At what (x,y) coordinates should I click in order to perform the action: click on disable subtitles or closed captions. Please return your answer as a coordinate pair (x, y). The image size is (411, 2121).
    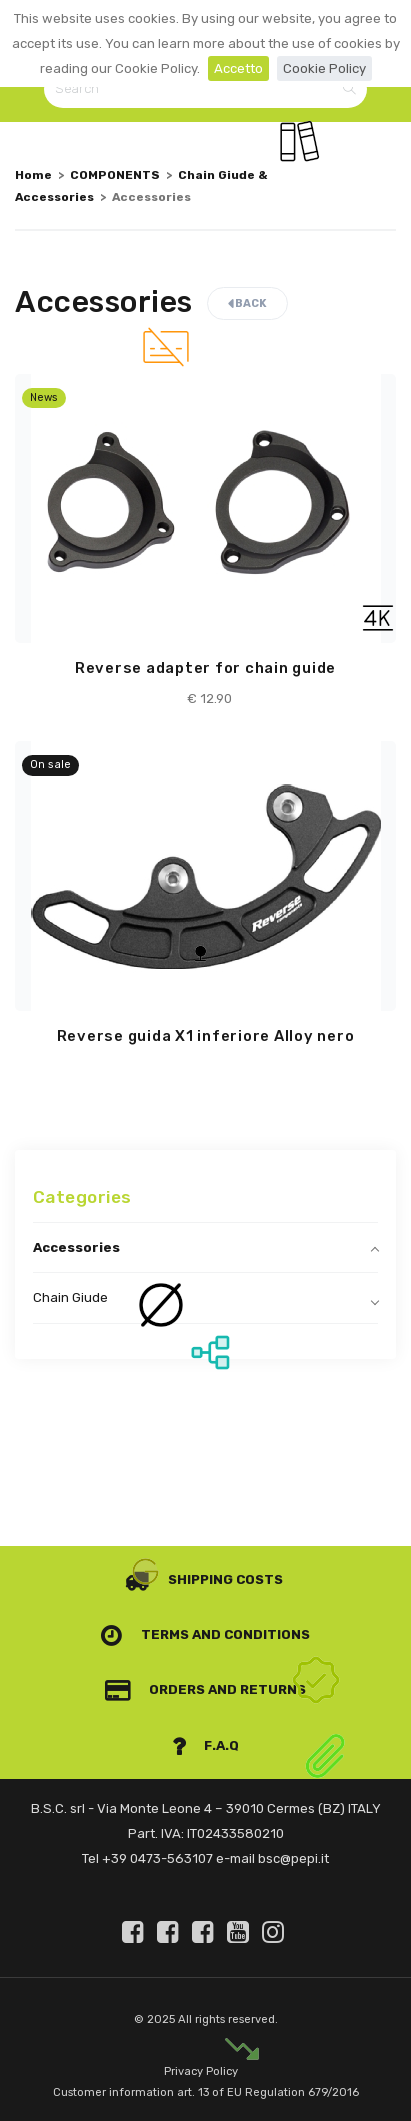
    Looking at the image, I should click on (166, 347).